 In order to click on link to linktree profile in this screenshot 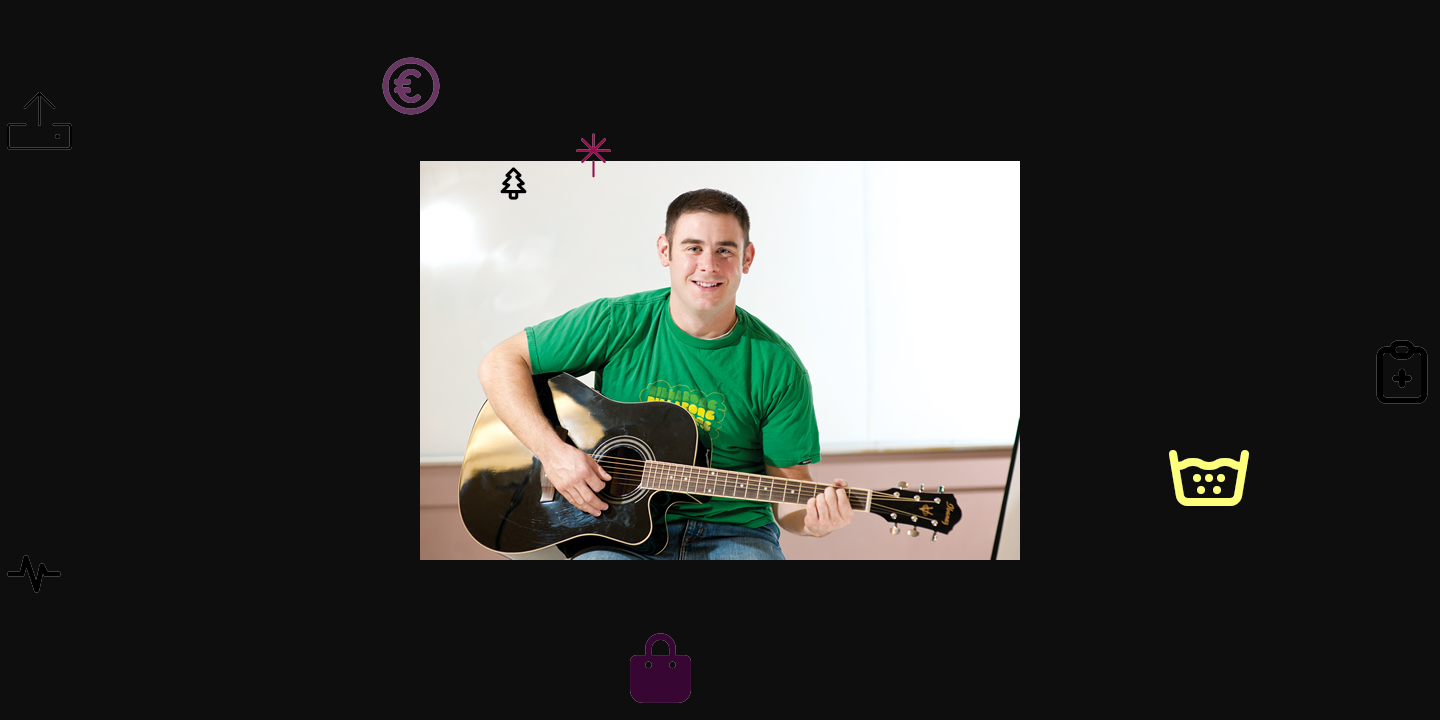, I will do `click(593, 155)`.